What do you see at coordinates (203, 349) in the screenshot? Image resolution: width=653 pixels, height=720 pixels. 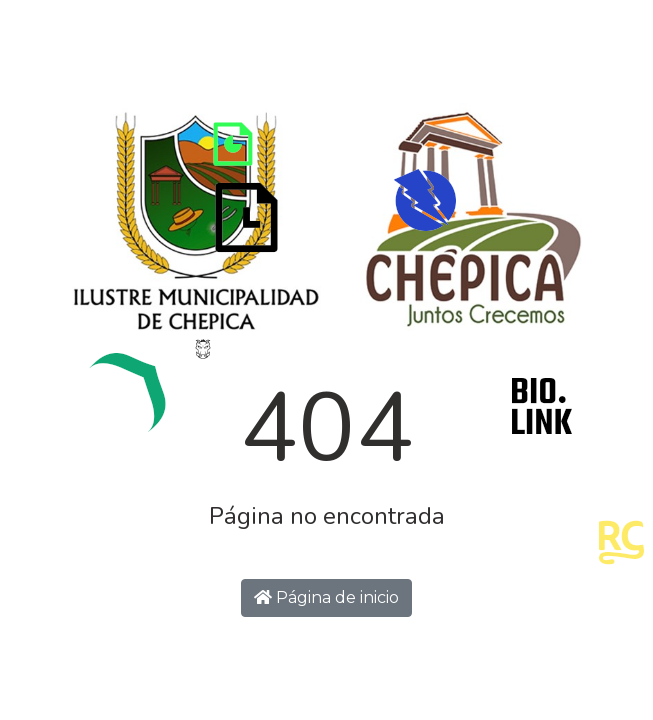 I see `grunt javascript task runner logo` at bounding box center [203, 349].